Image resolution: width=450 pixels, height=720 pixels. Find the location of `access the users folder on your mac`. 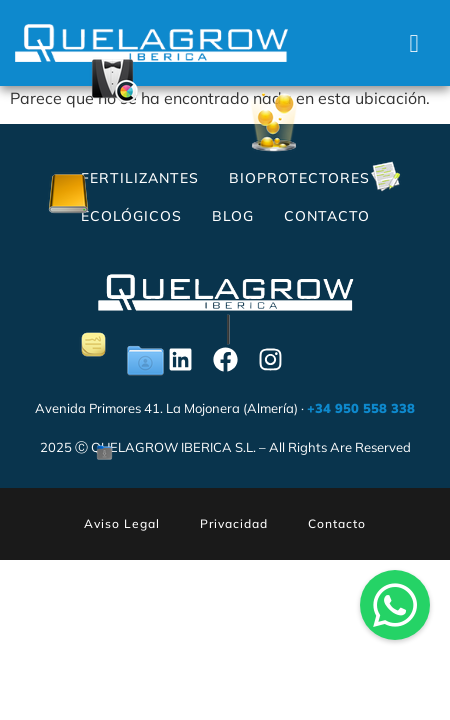

access the users folder on your mac is located at coordinates (145, 360).